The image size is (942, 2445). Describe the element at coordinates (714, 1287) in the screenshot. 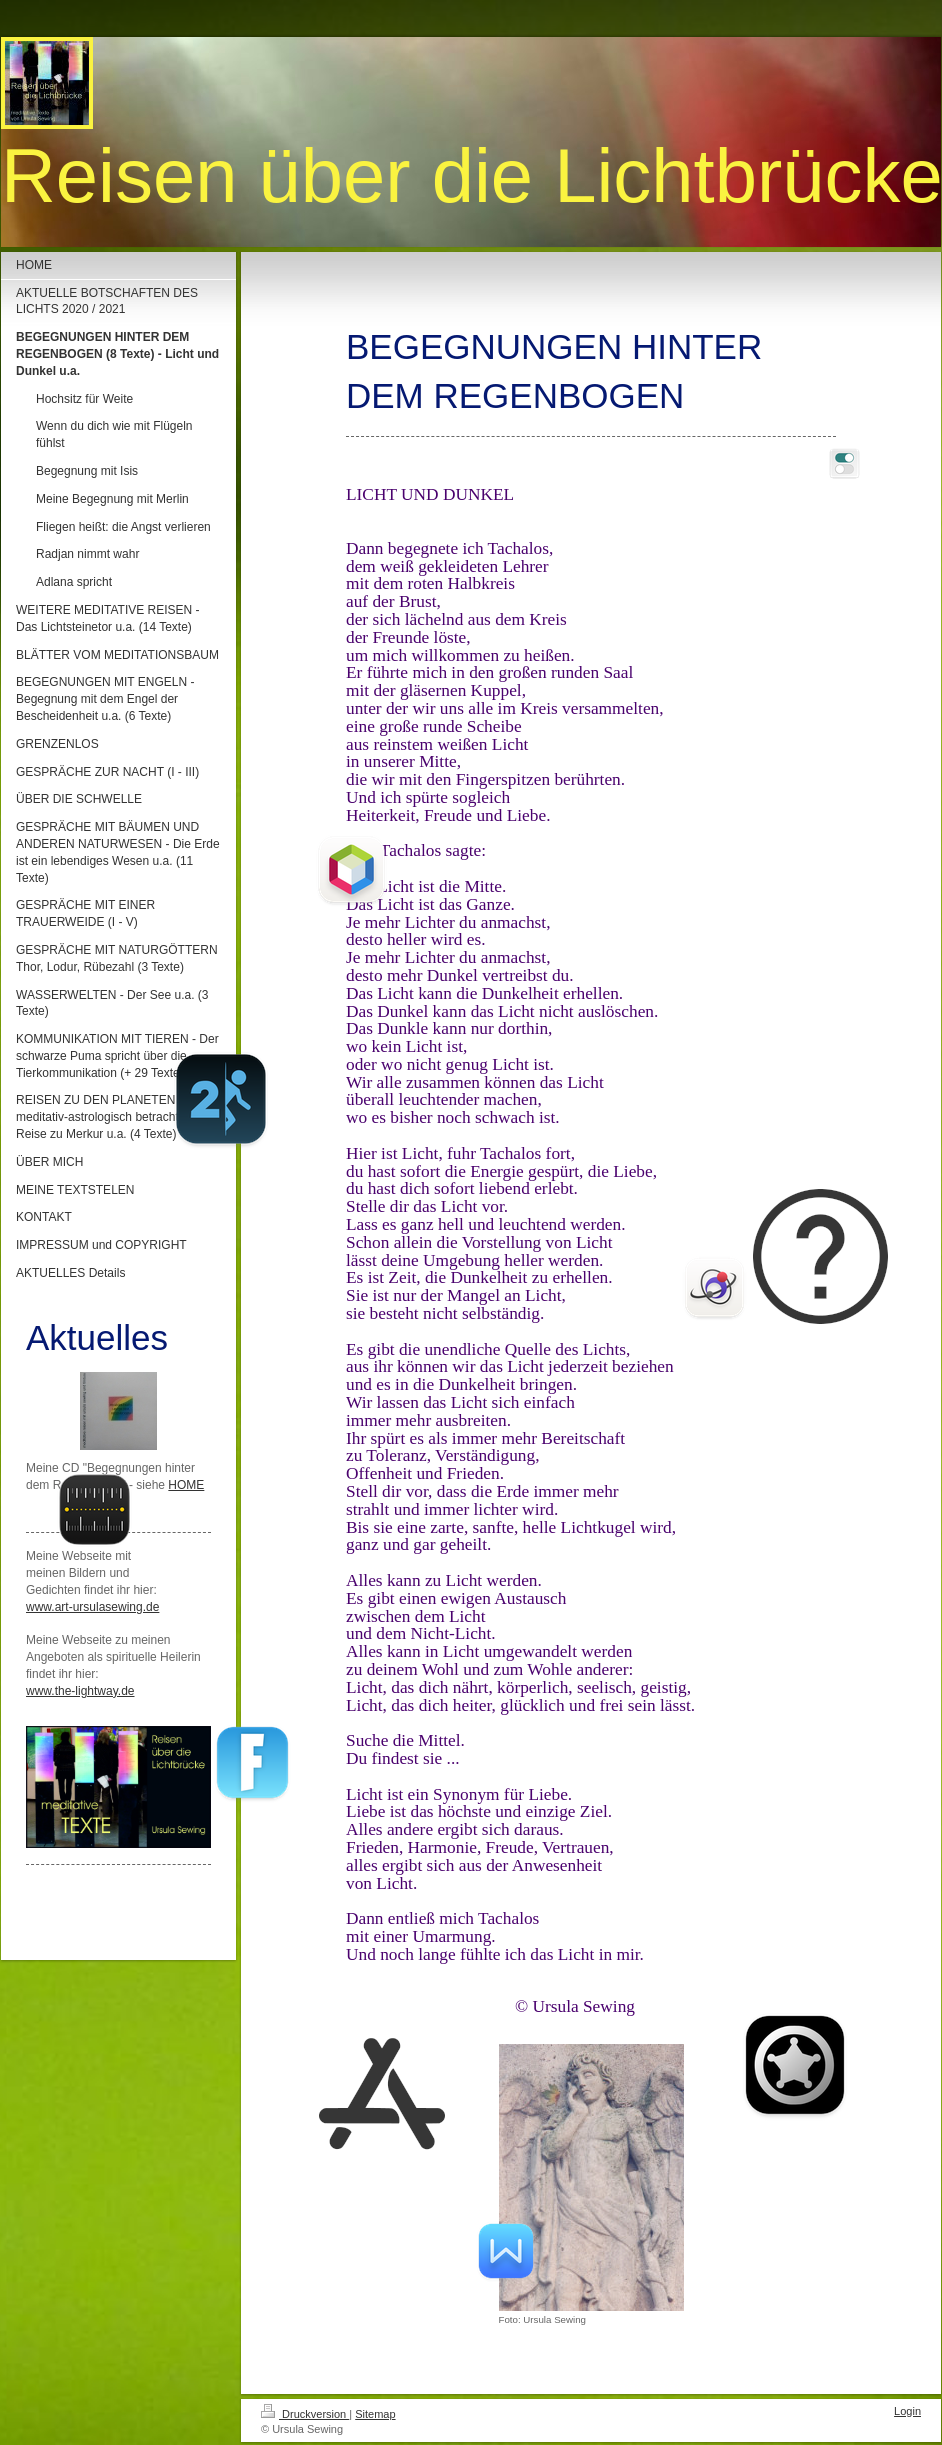

I see `open mkvmerge video merging tool` at that location.